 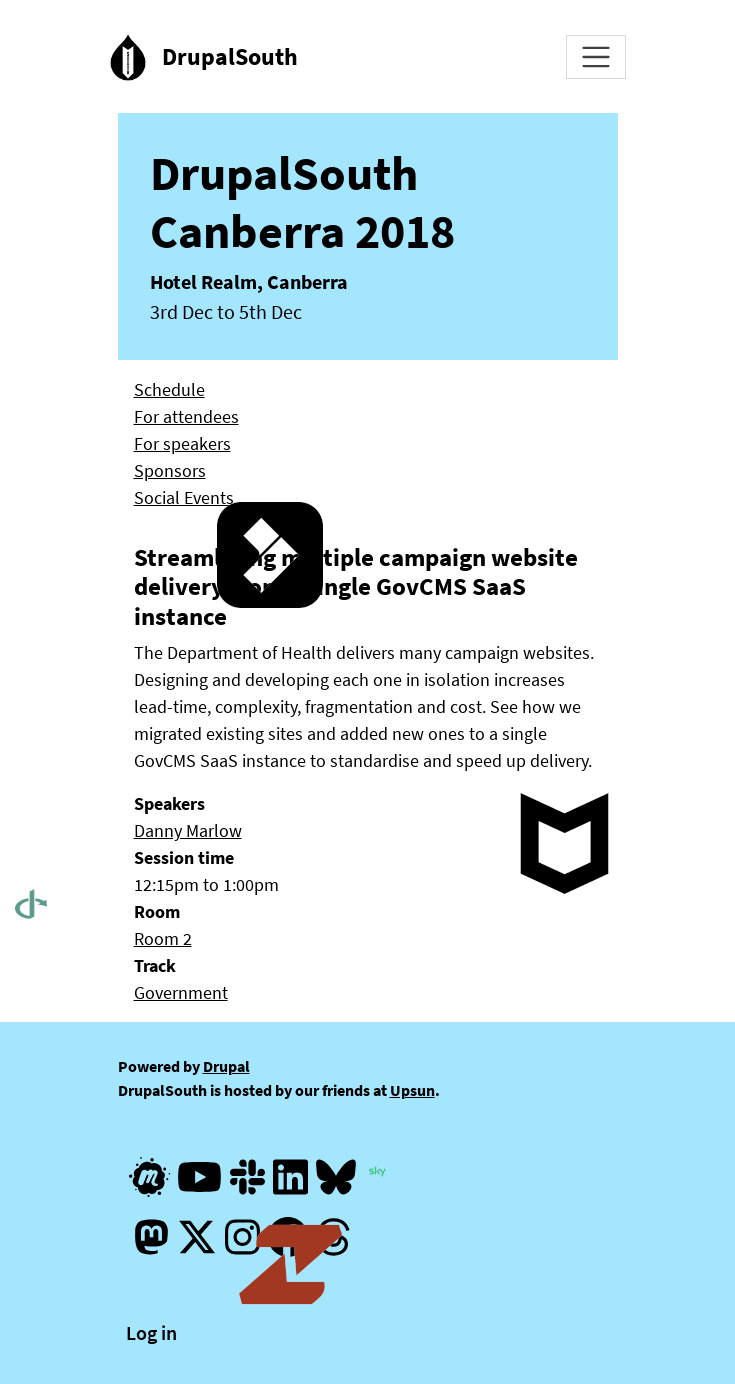 What do you see at coordinates (564, 843) in the screenshot?
I see `mcafee antivirus software logo` at bounding box center [564, 843].